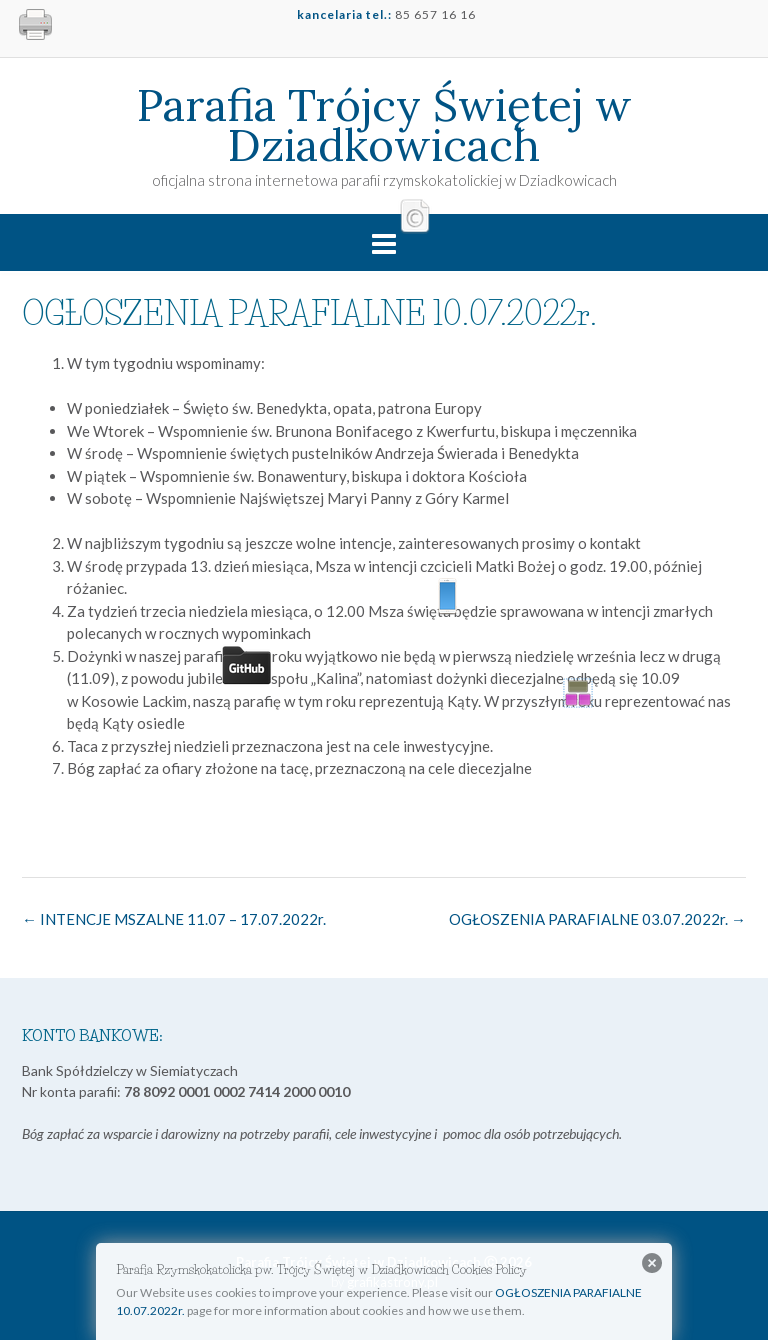 The image size is (768, 1340). I want to click on indicates a file with copyright protection, so click(415, 216).